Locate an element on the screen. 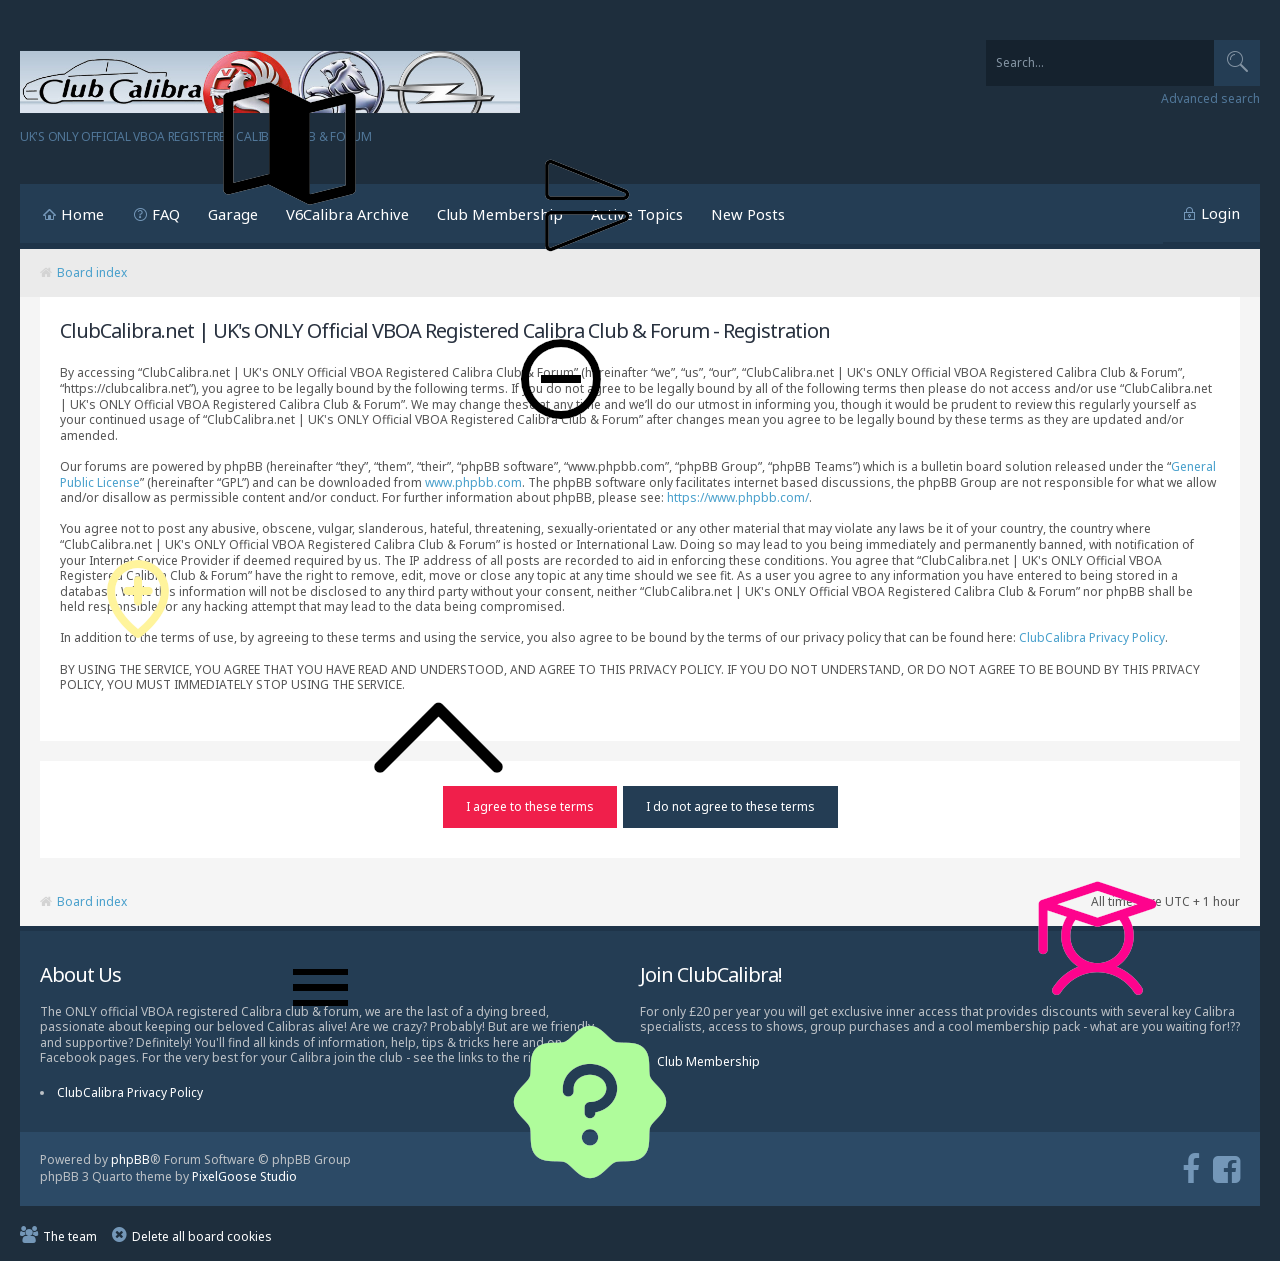 This screenshot has width=1280, height=1261. flip image or object vertically is located at coordinates (583, 205).